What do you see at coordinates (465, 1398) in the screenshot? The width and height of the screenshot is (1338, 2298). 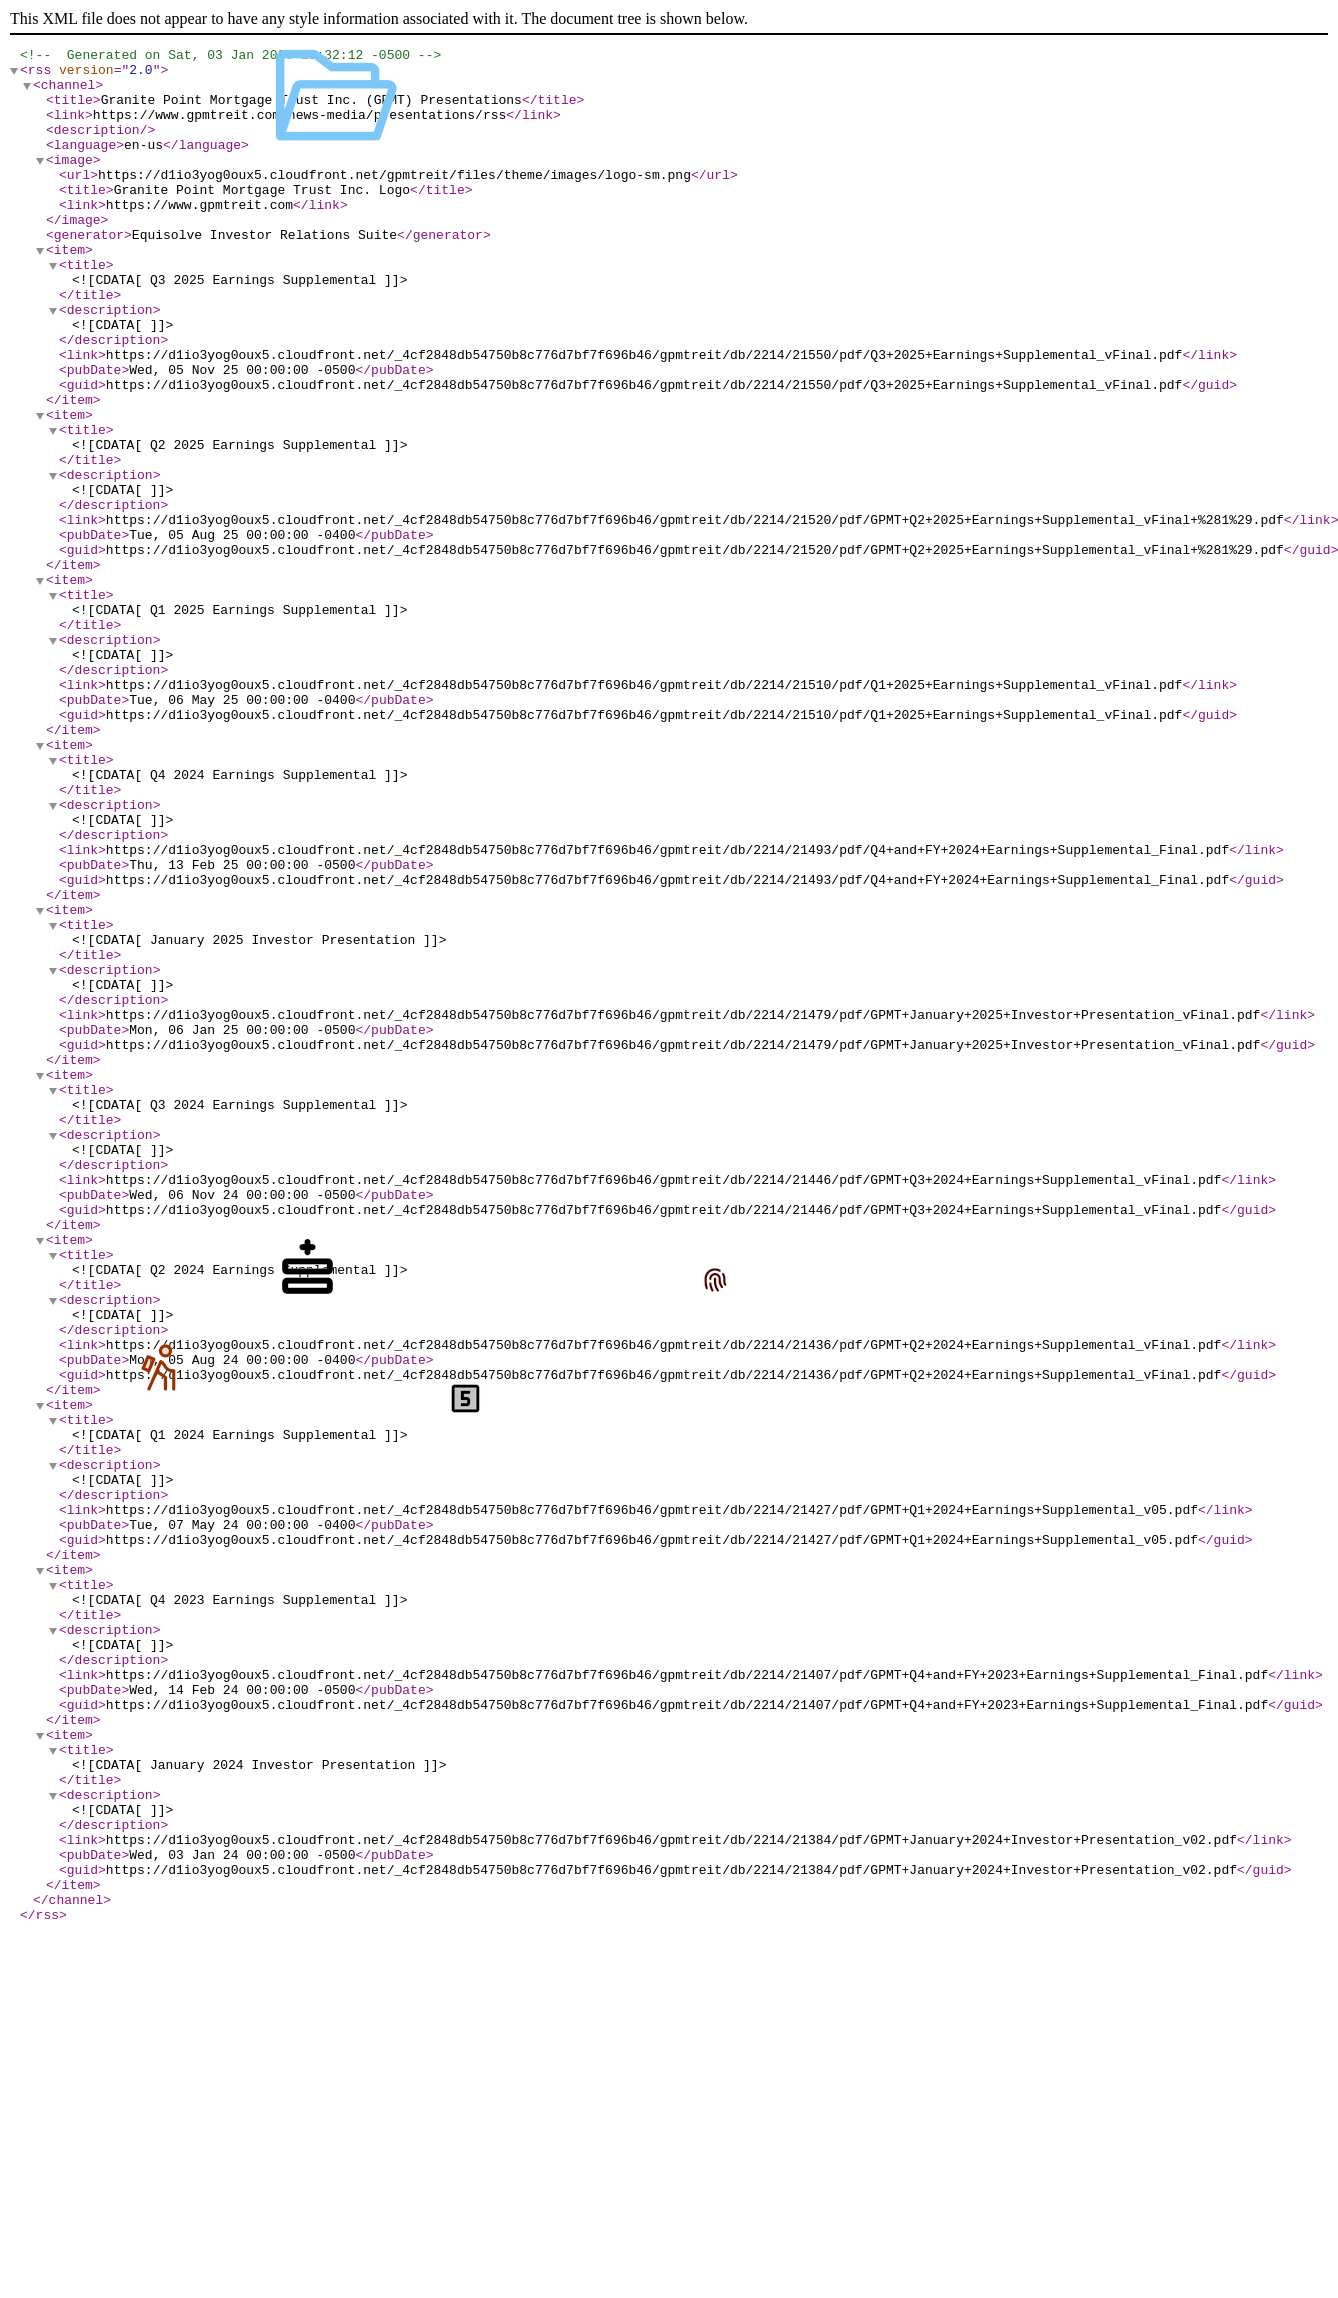 I see `indicates step 5 in a multi-step process` at bounding box center [465, 1398].